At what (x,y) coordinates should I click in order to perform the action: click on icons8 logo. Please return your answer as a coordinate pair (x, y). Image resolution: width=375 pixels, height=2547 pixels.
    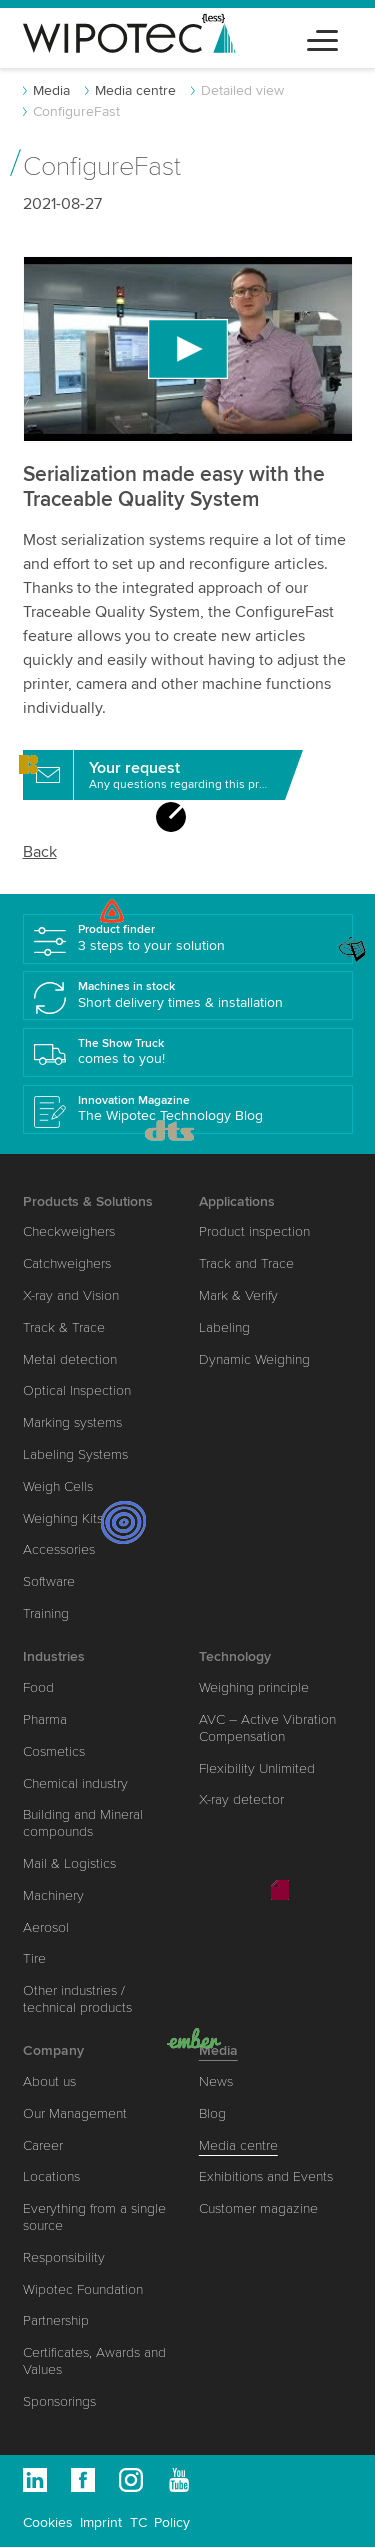
    Looking at the image, I should click on (28, 764).